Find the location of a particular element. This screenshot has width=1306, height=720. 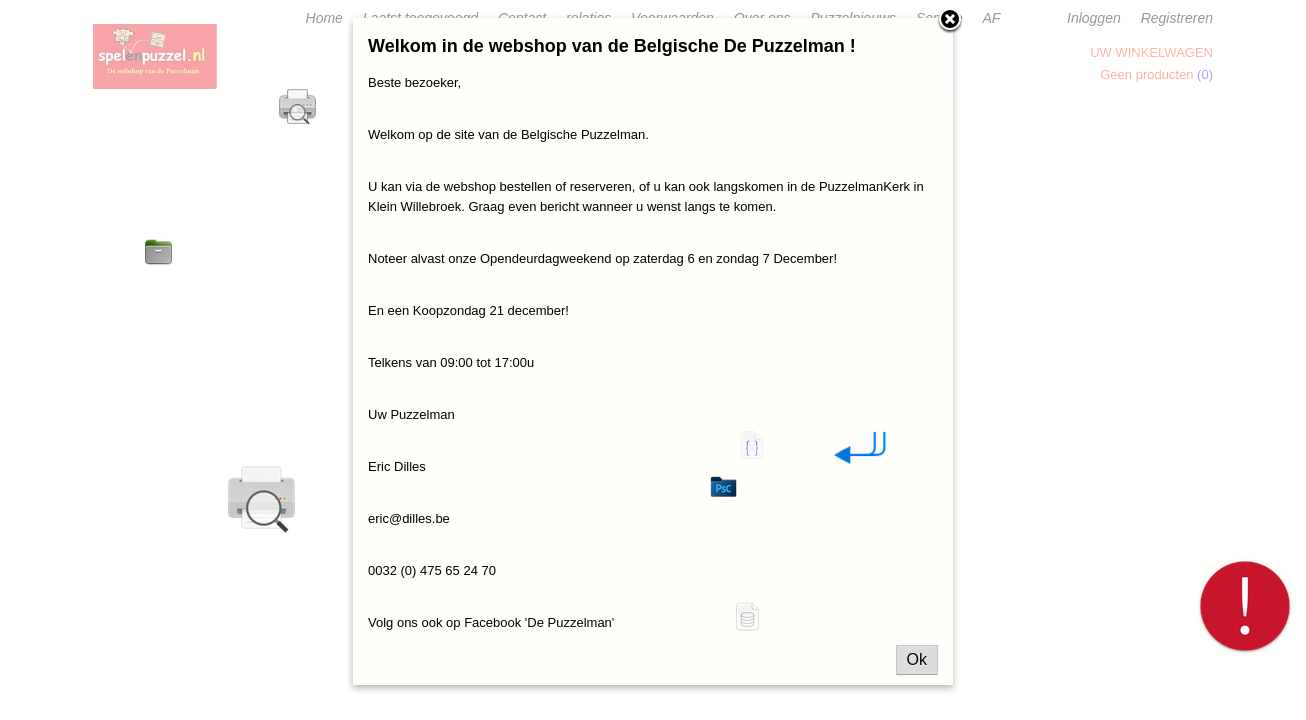

a CSS stylesheet file is located at coordinates (752, 445).